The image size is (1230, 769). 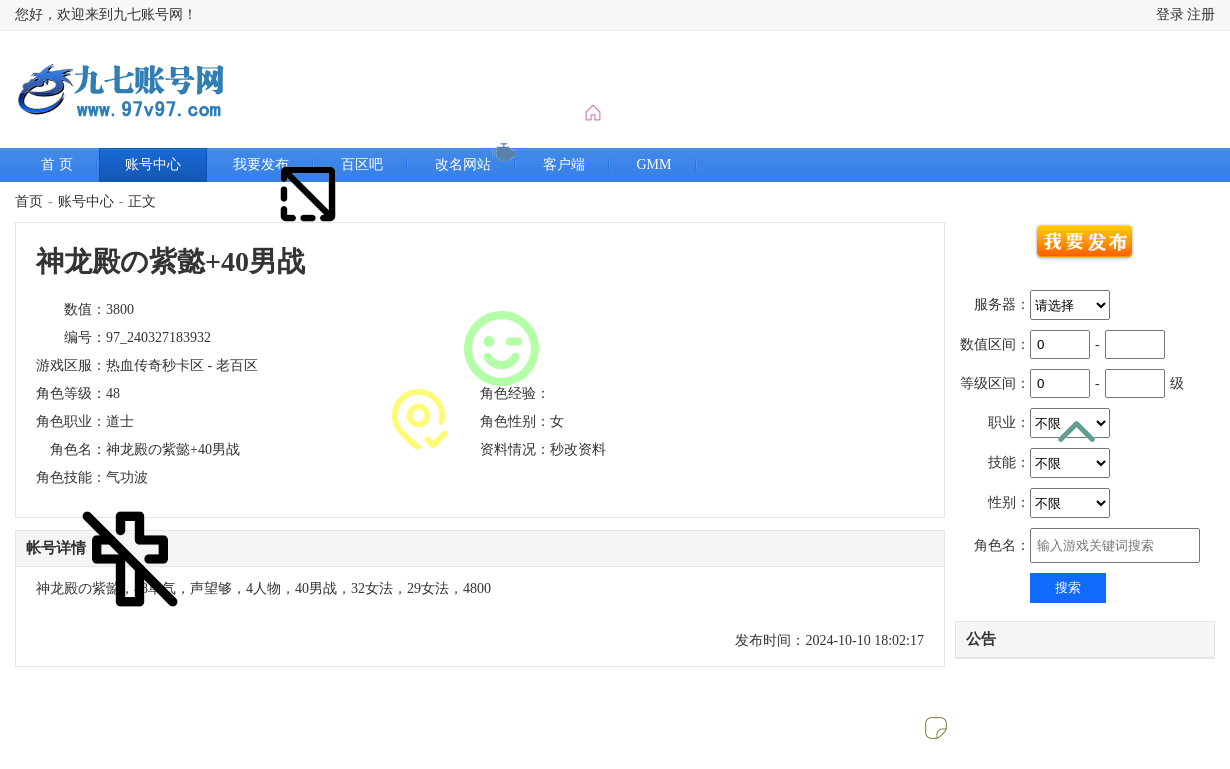 I want to click on collapse an expanded section, so click(x=1076, y=431).